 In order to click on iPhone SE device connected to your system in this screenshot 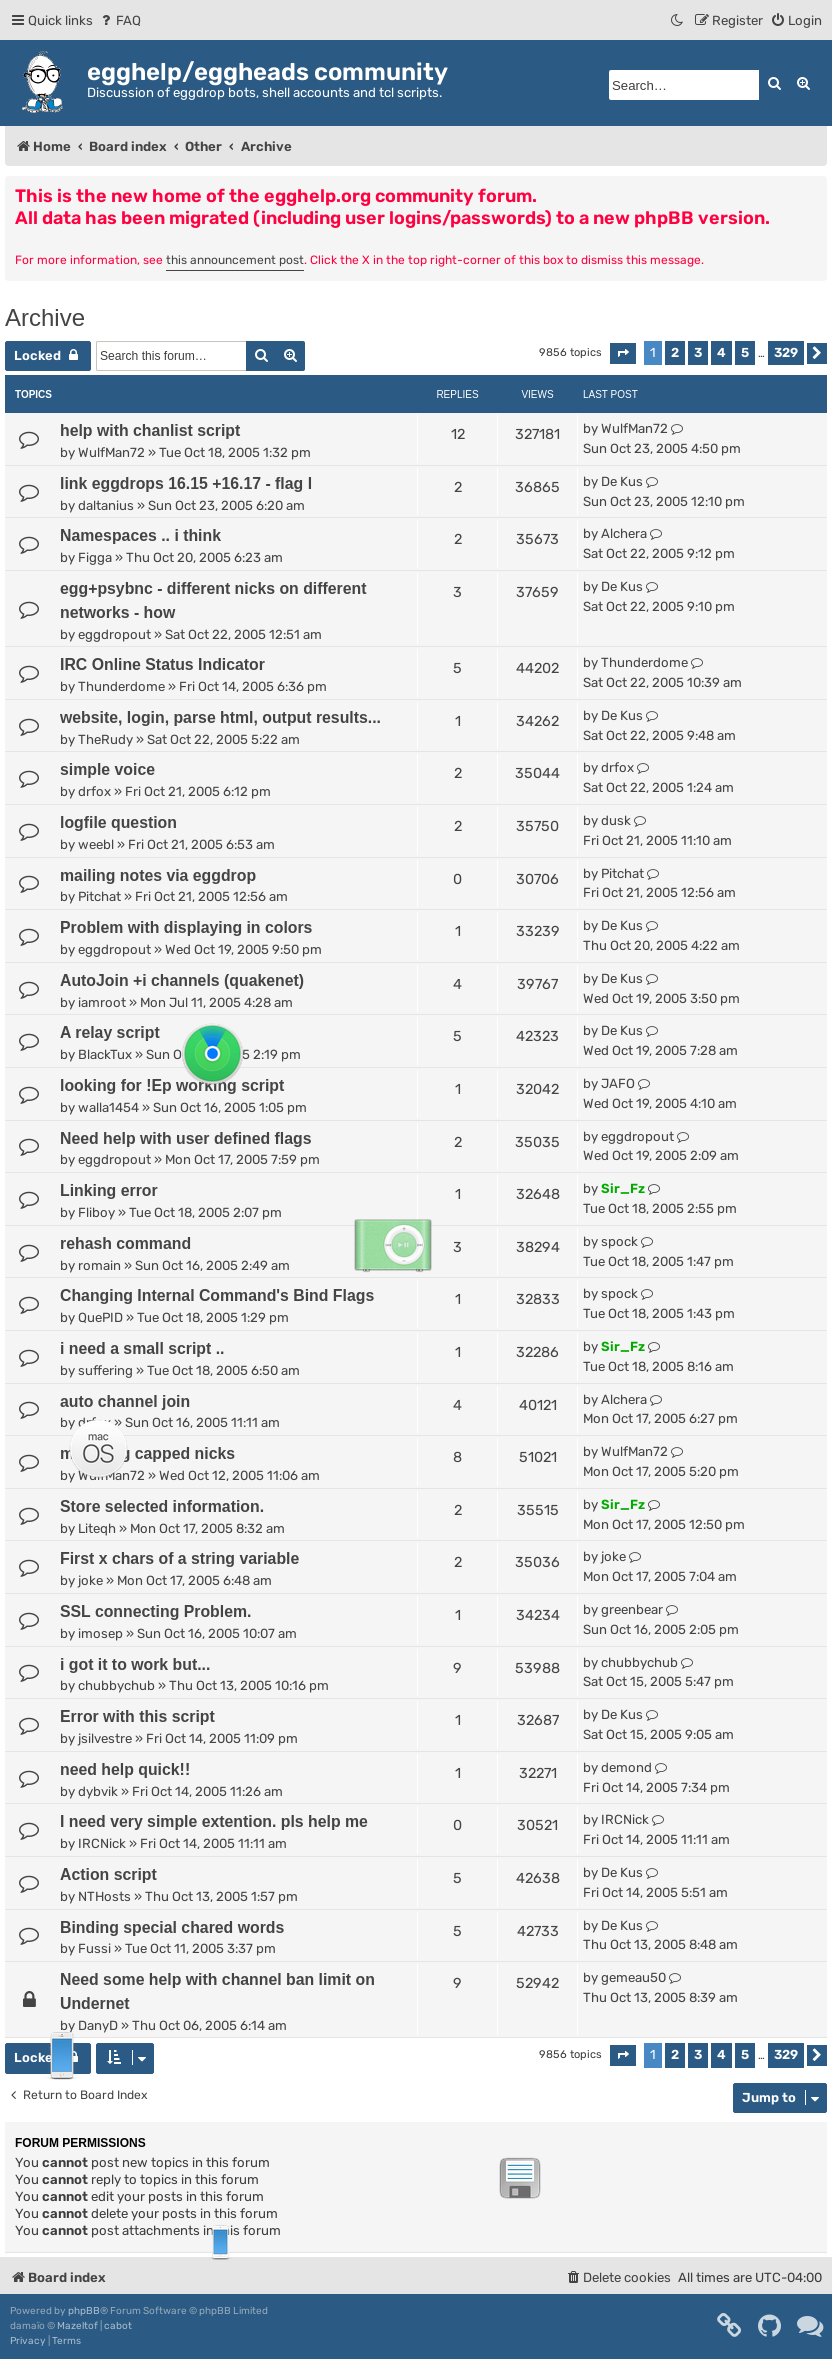, I will do `click(62, 2056)`.